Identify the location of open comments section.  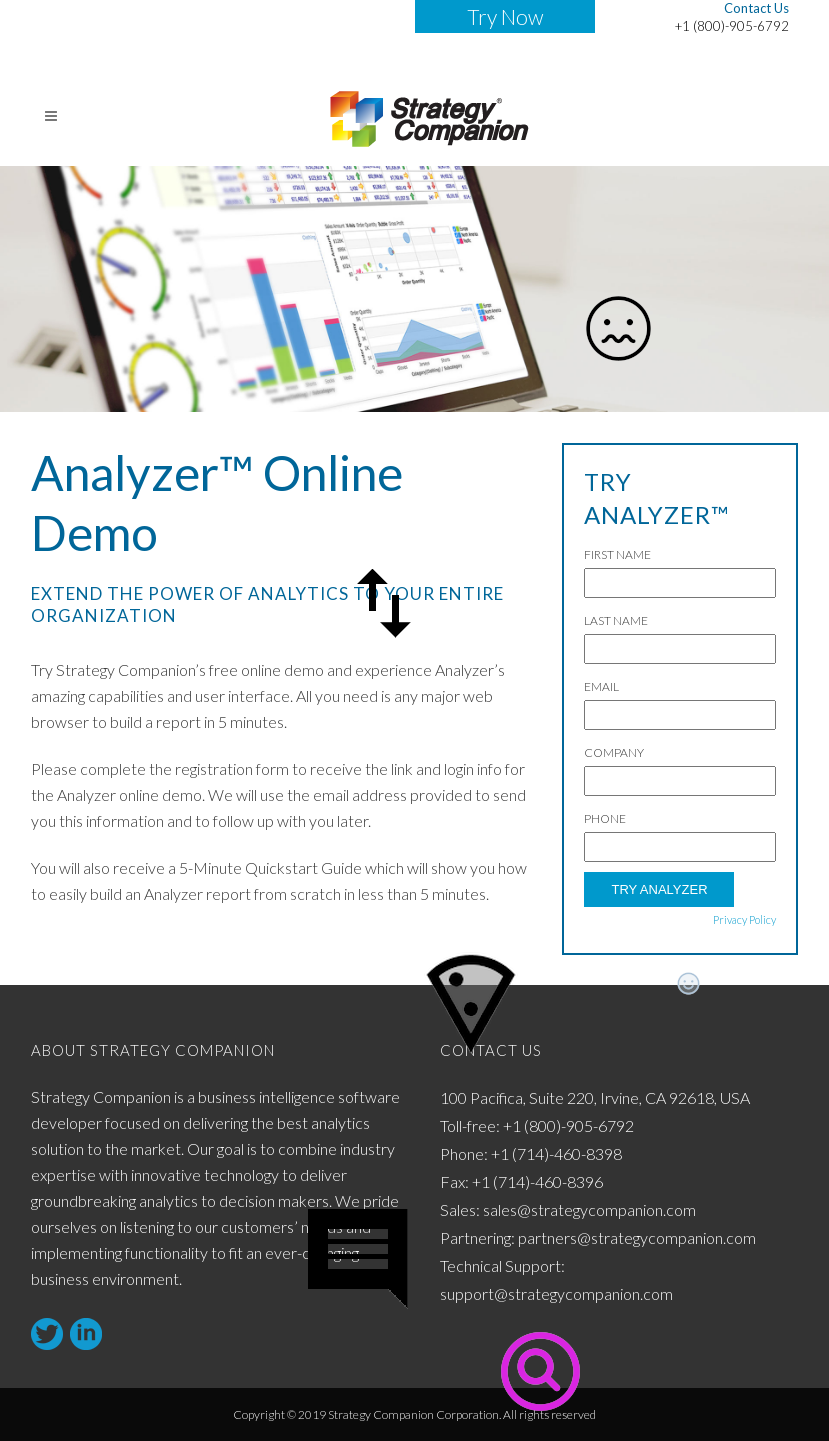
(358, 1259).